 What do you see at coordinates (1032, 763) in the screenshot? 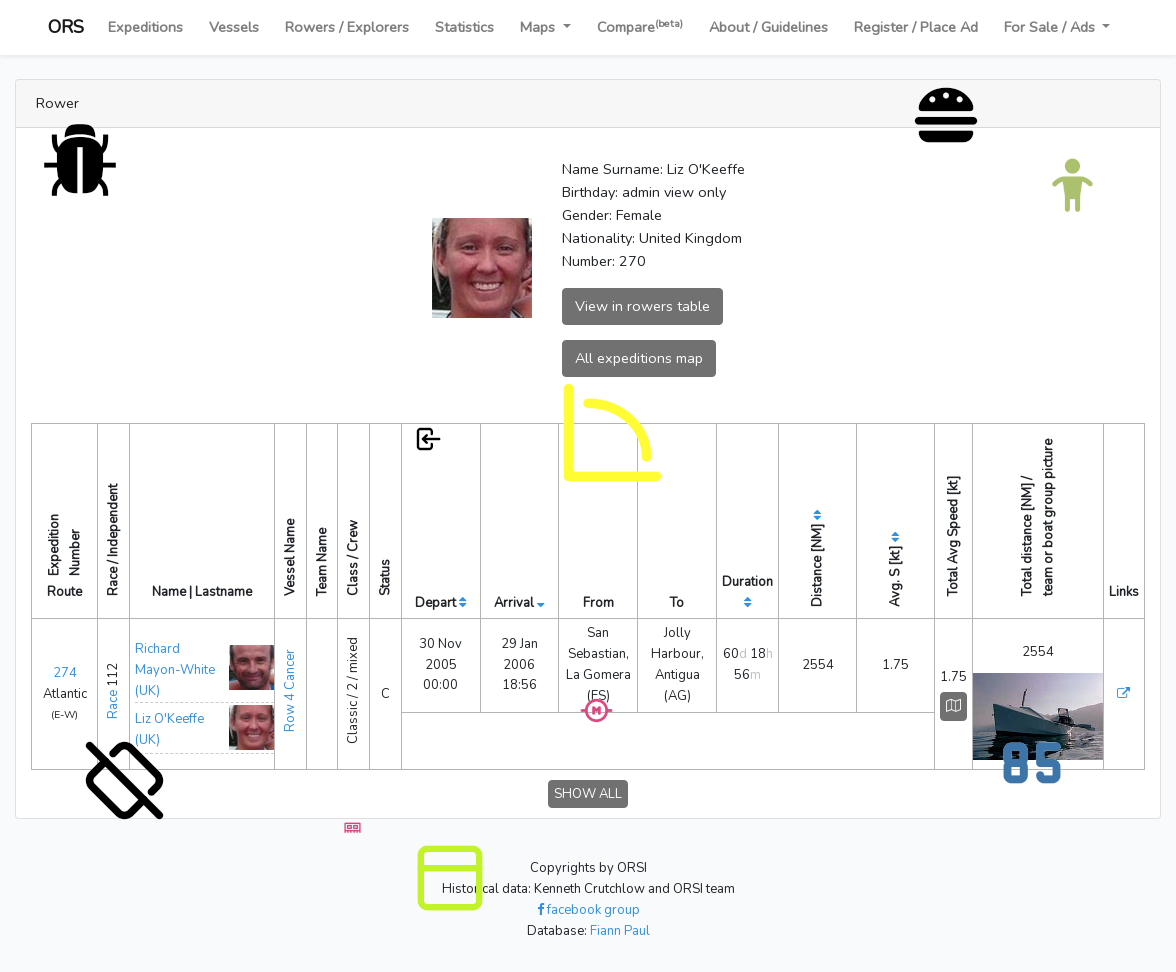
I see `displays the number 85 as a badge or counter` at bounding box center [1032, 763].